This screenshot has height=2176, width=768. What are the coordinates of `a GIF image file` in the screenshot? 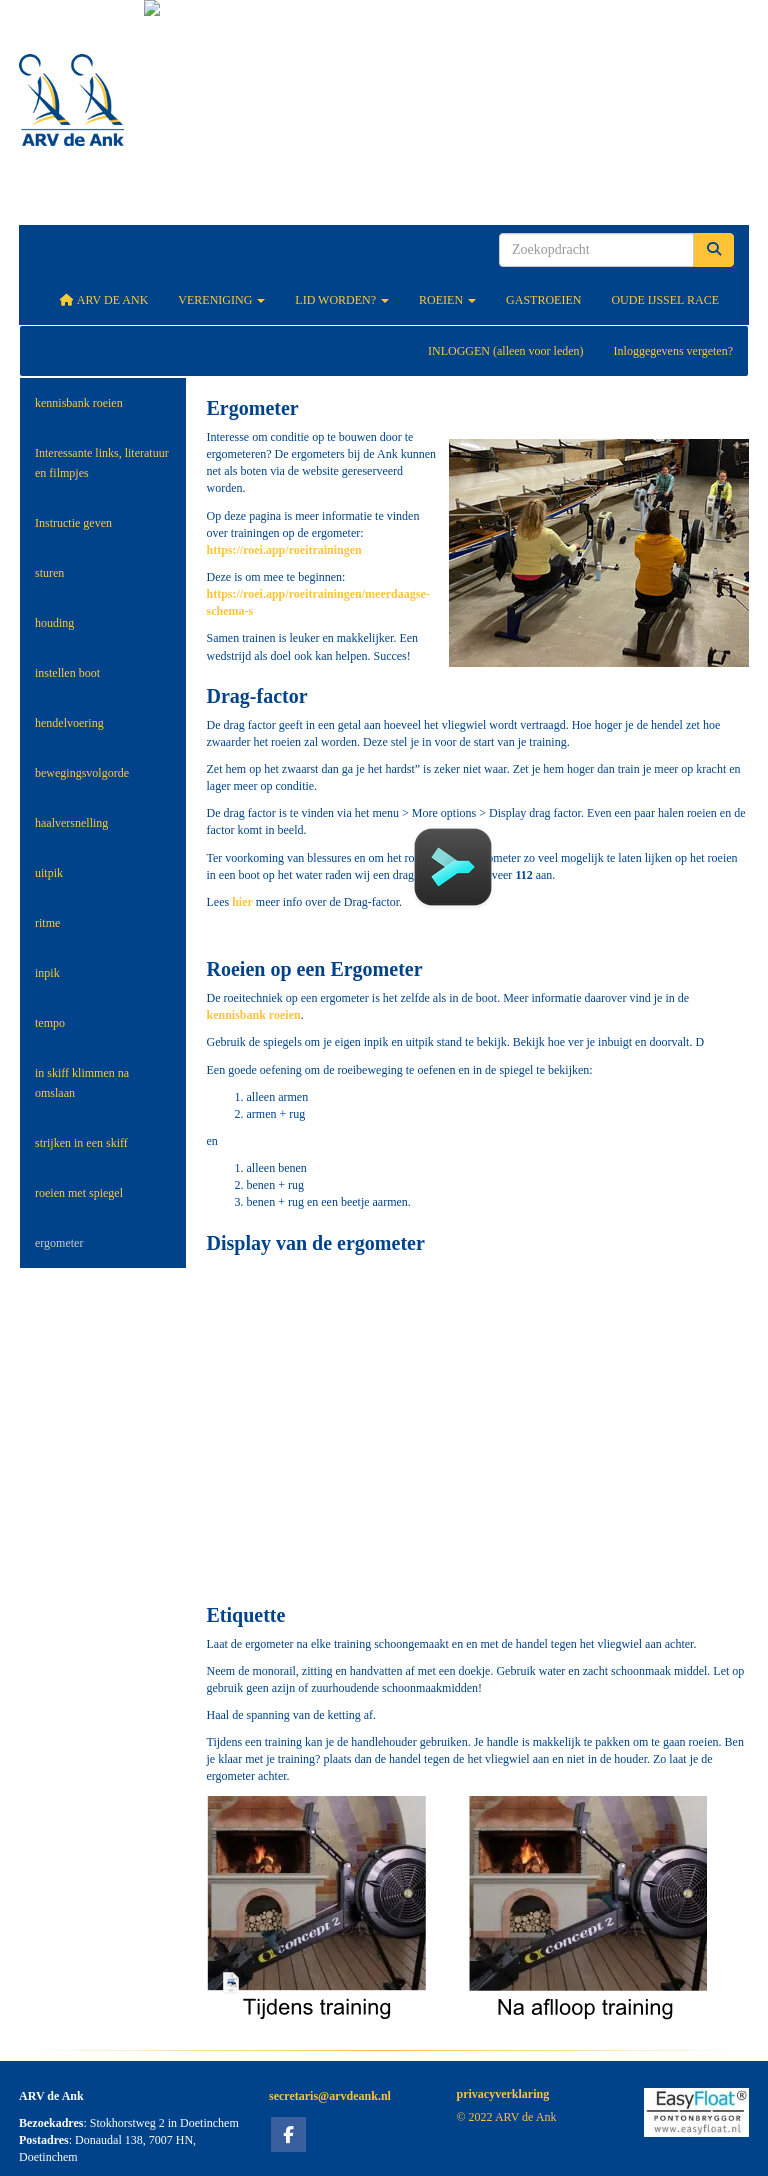 It's located at (231, 1983).